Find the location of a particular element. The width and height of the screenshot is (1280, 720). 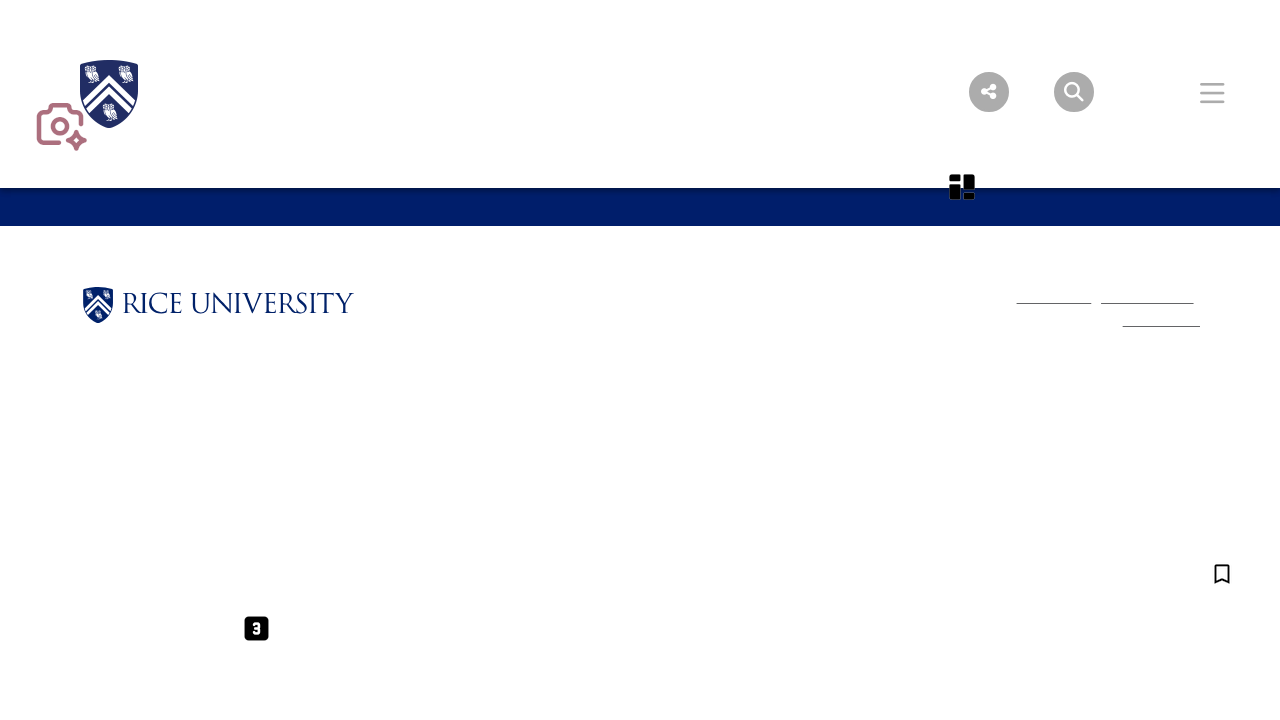

switch to board or grid layout view is located at coordinates (962, 187).